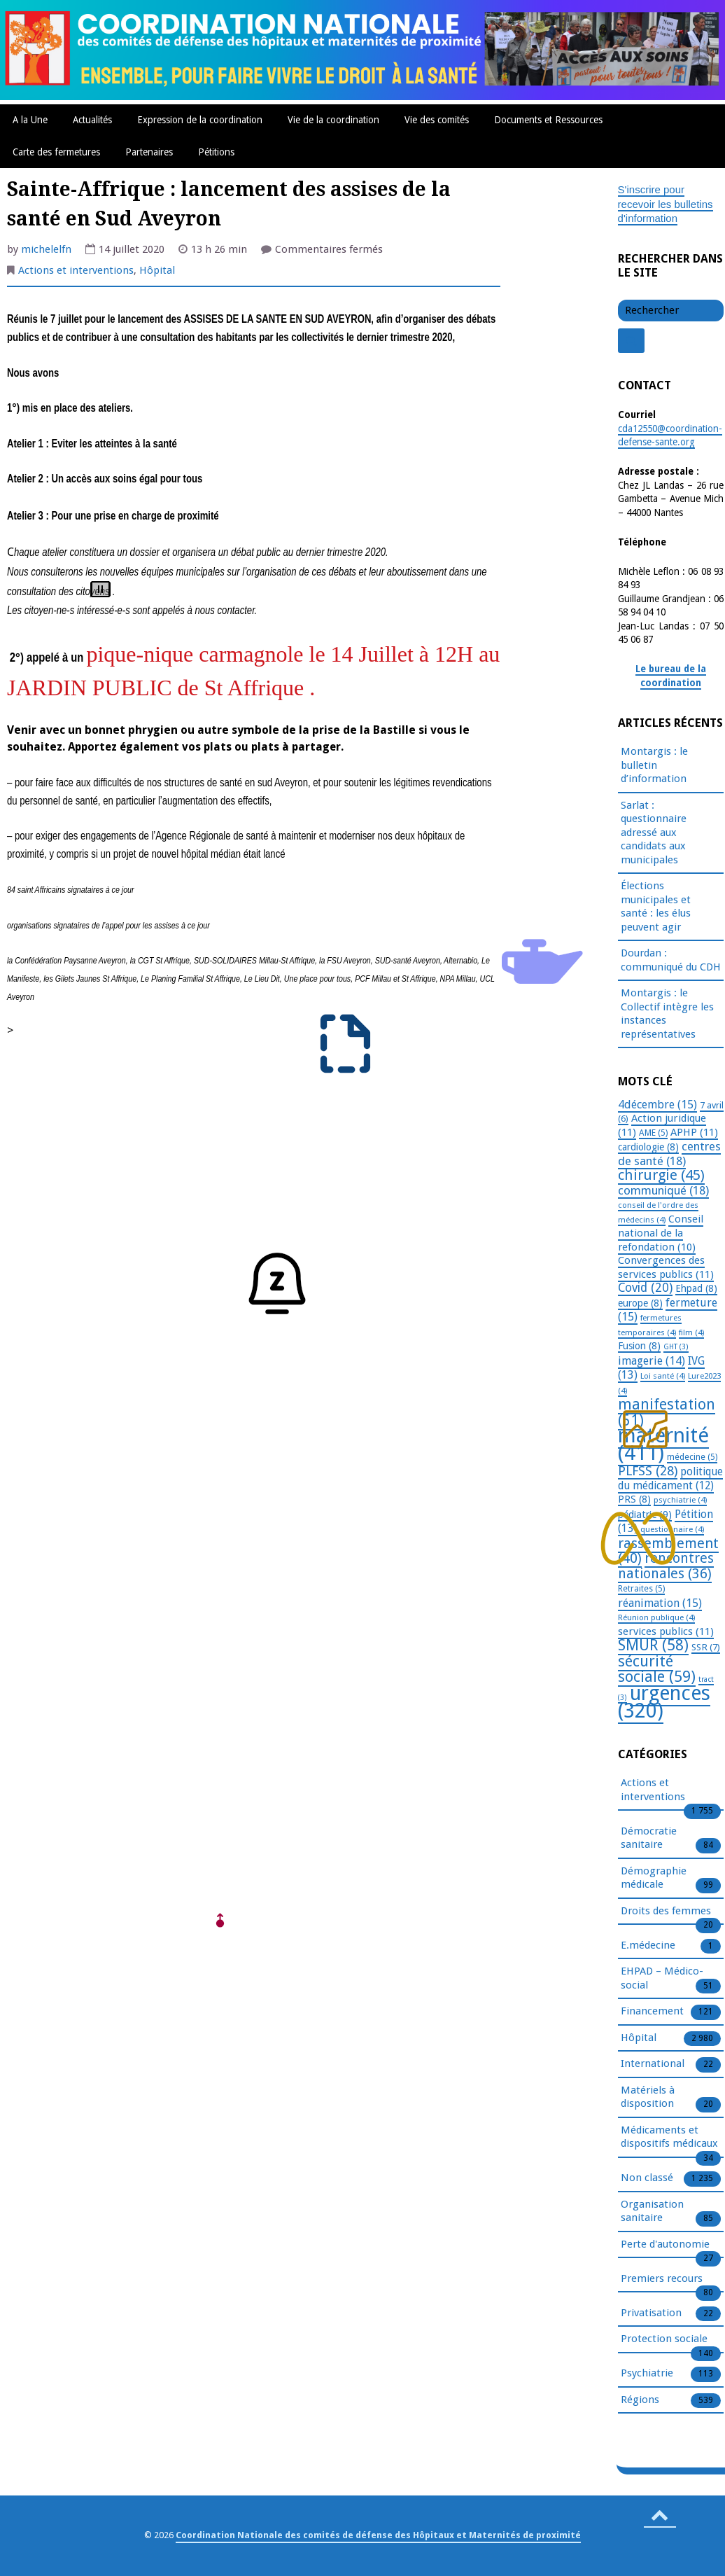 This screenshot has width=725, height=2576. Describe the element at coordinates (645, 1429) in the screenshot. I see `indicates a broken or corrupted image file` at that location.